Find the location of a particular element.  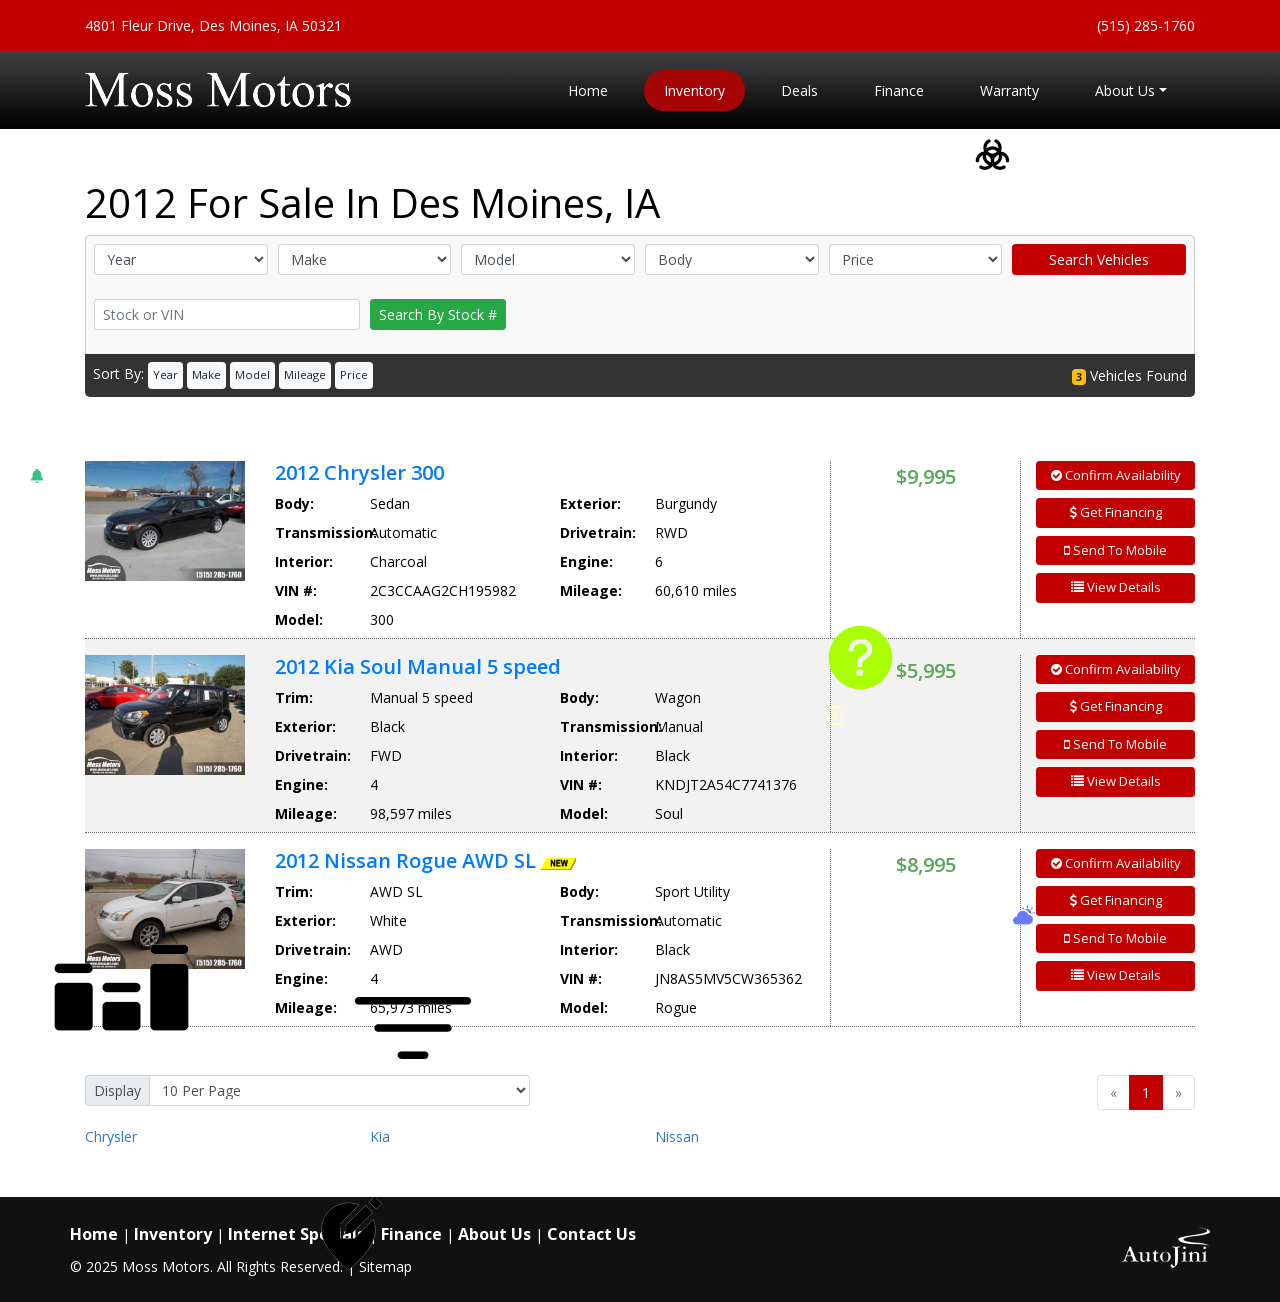

indicates hazardous or dangerous content is located at coordinates (992, 155).